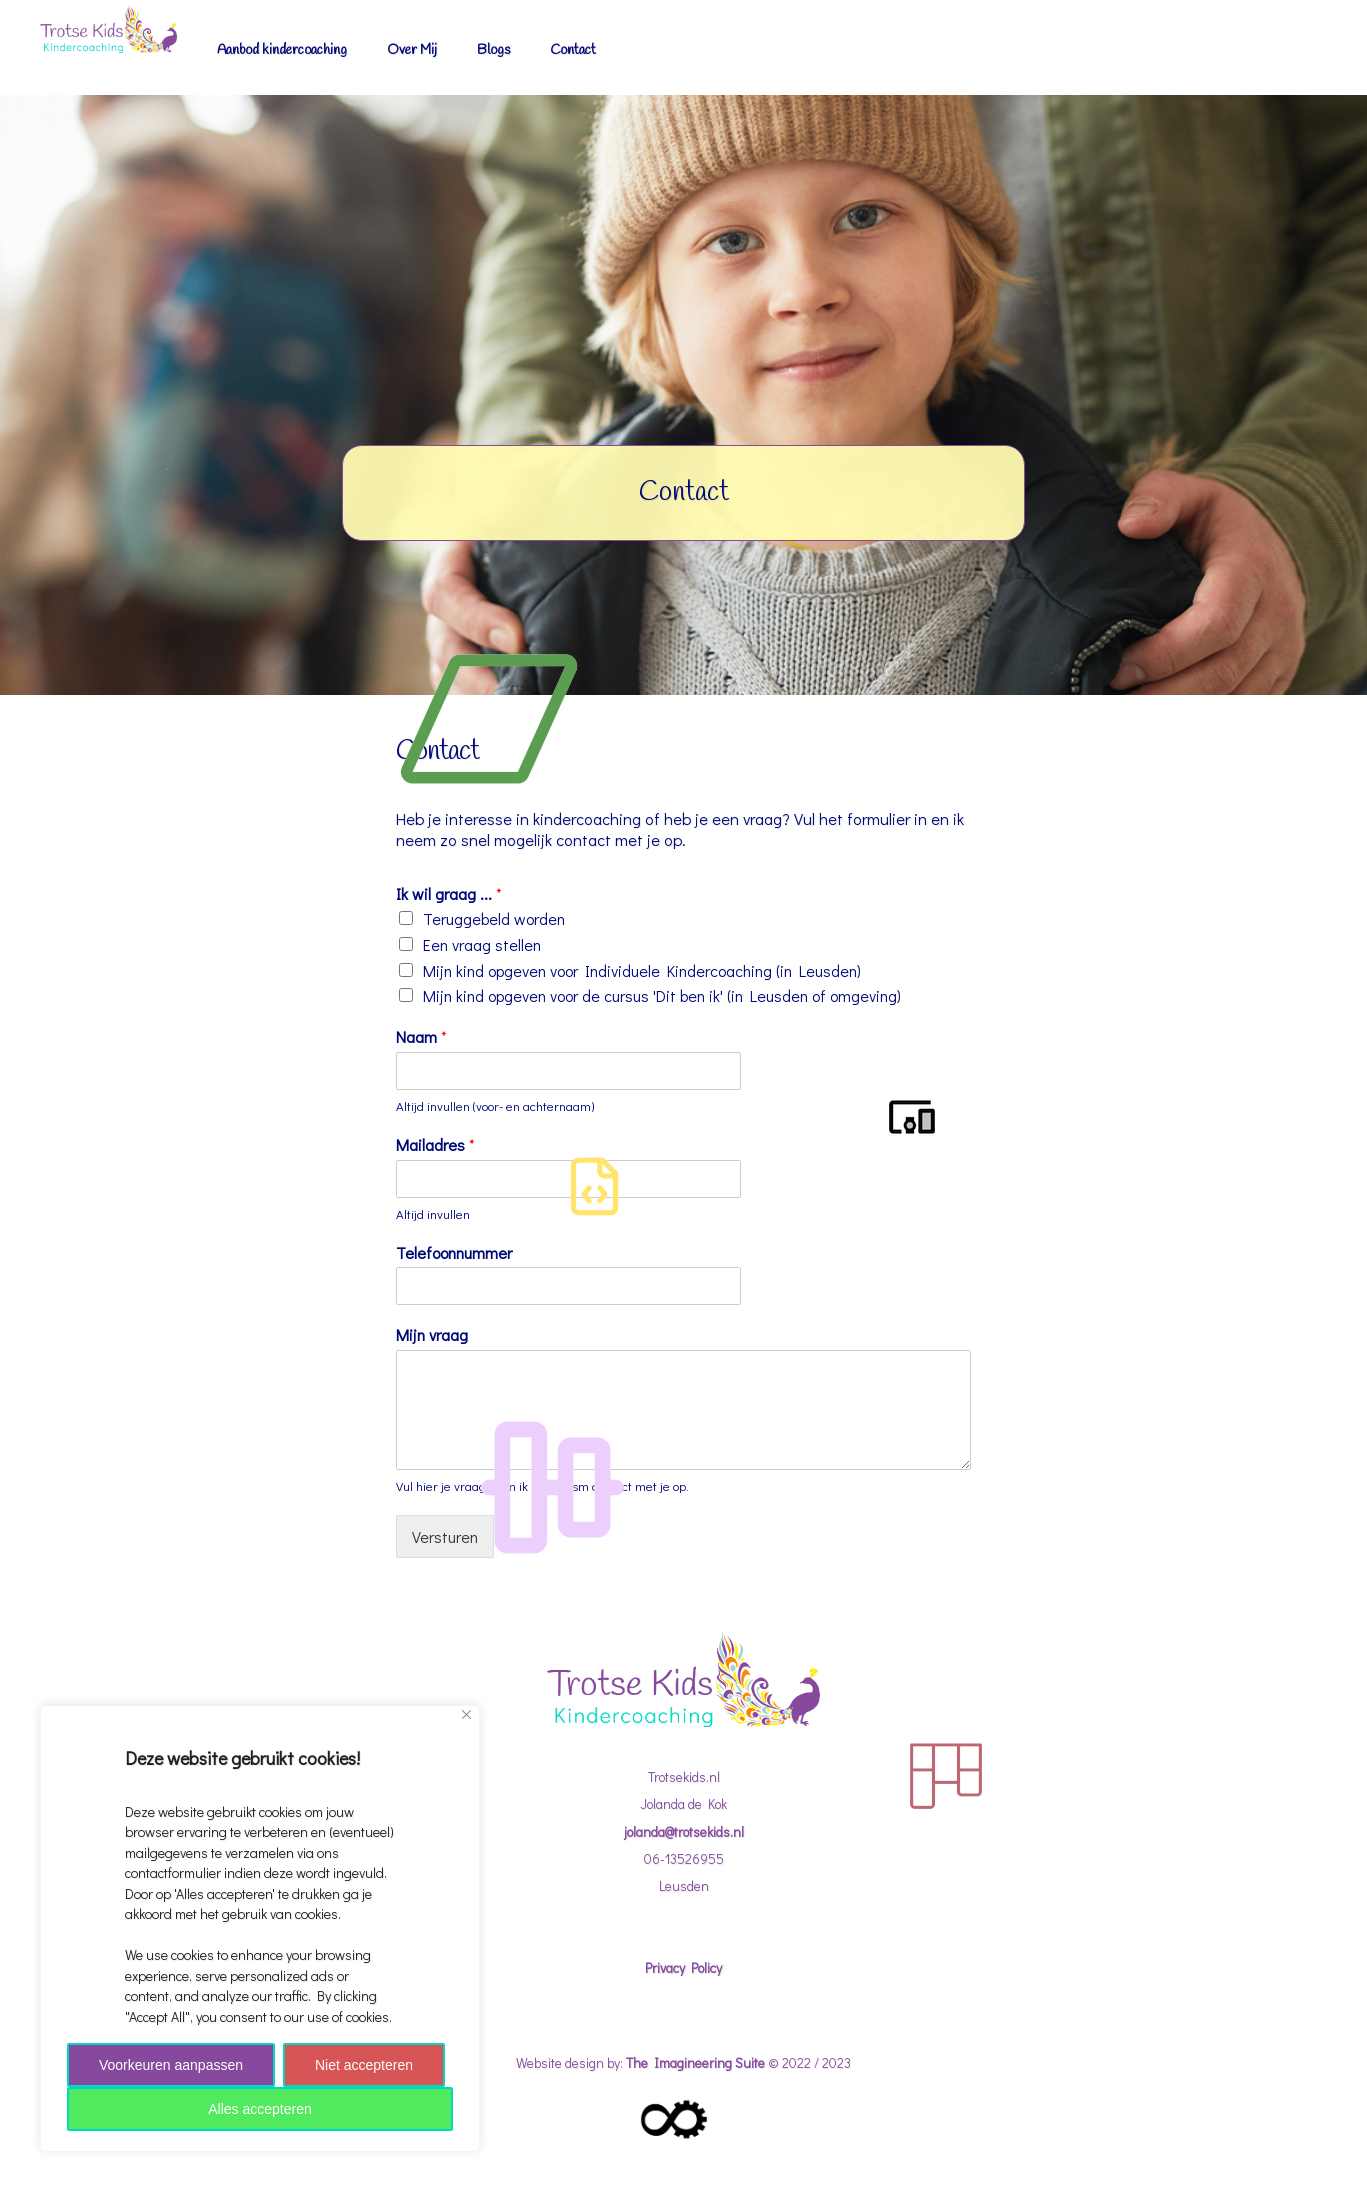 The image size is (1367, 2192). Describe the element at coordinates (946, 1773) in the screenshot. I see `open kanban board view` at that location.